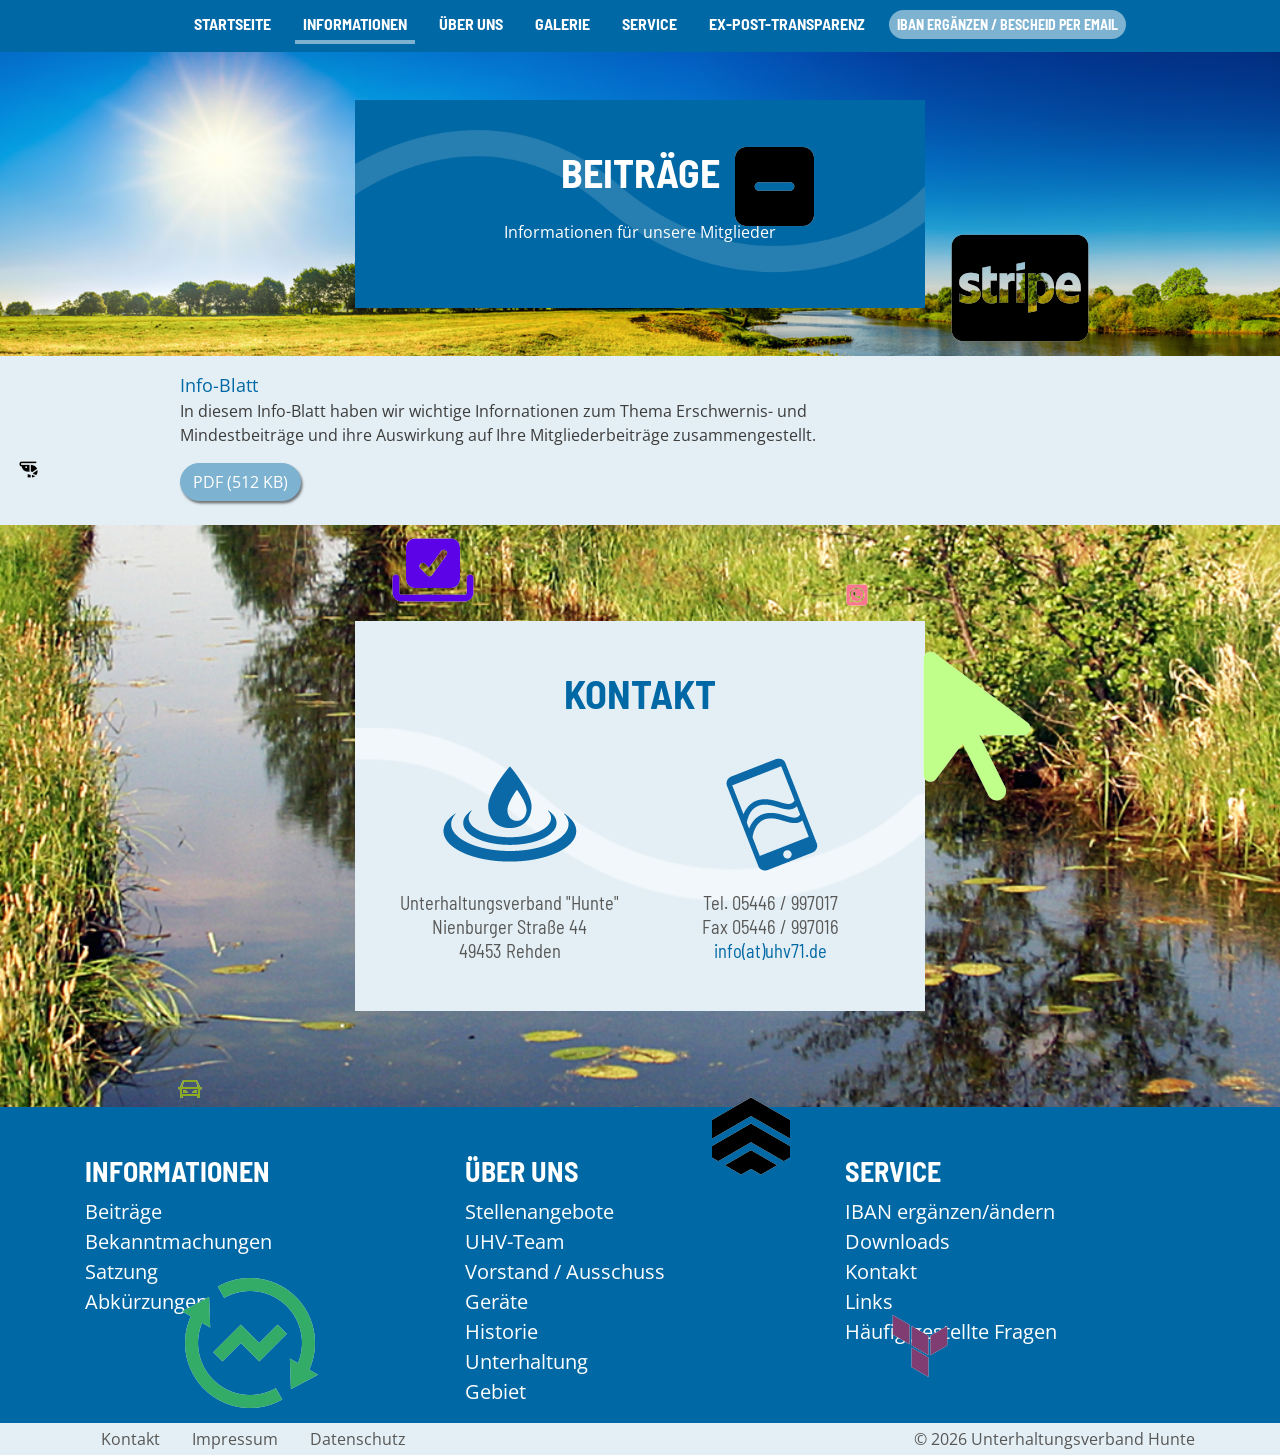 The height and width of the screenshot is (1455, 1280). What do you see at coordinates (857, 595) in the screenshot?
I see `open WhatsApp messaging app` at bounding box center [857, 595].